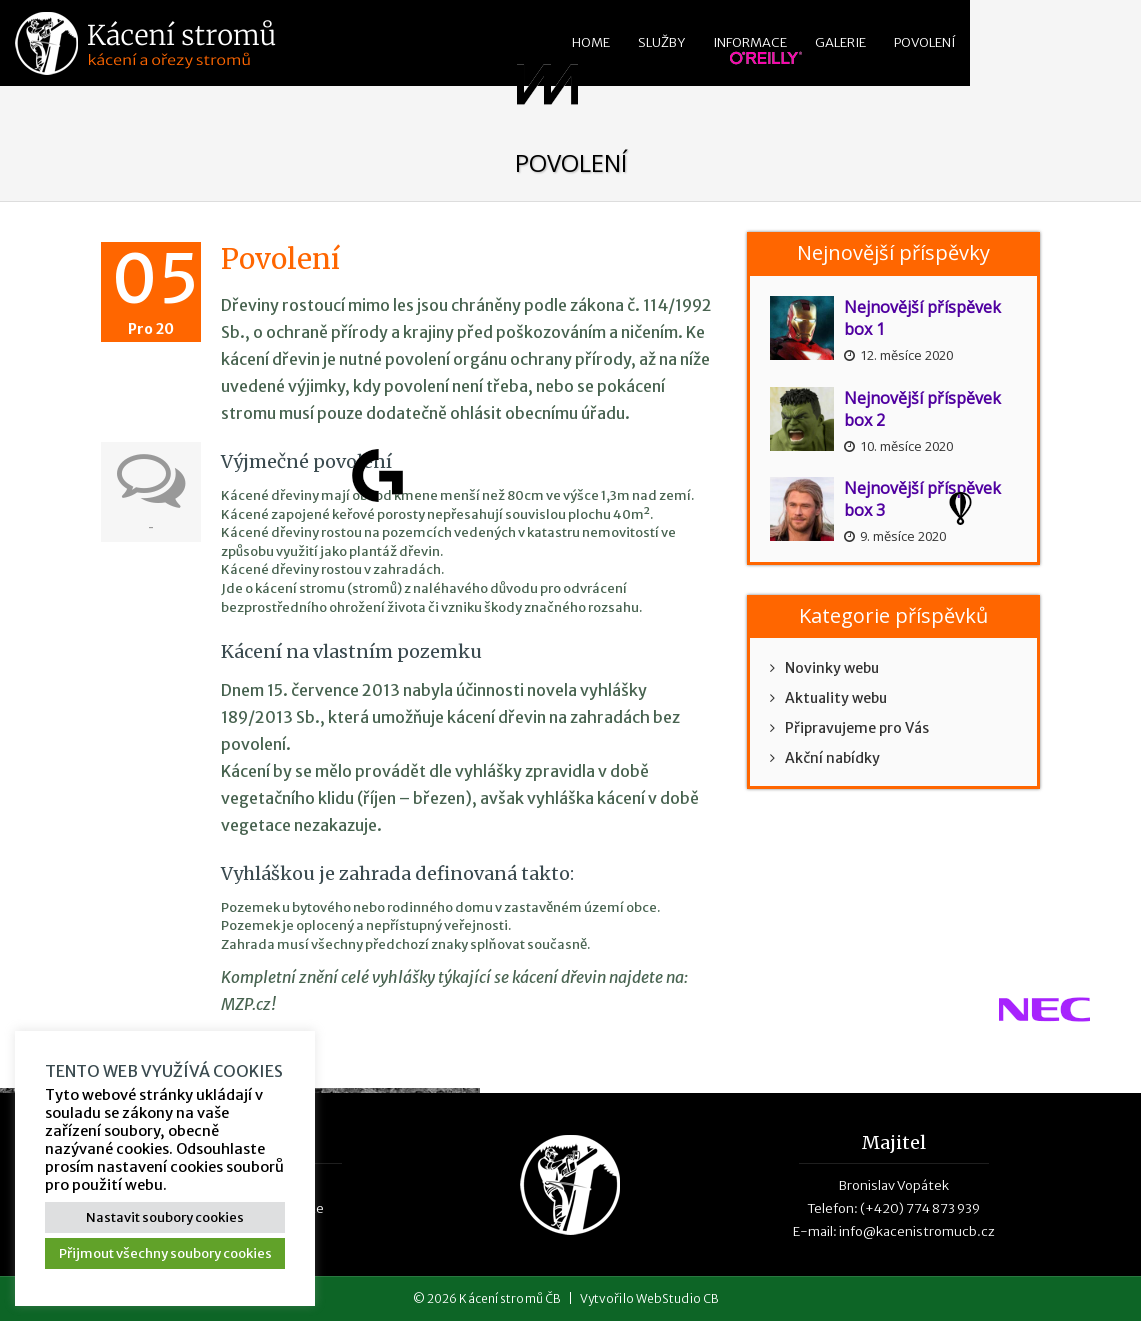 The image size is (1141, 1321). What do you see at coordinates (766, 58) in the screenshot?
I see `visit o'reilly learning platform` at bounding box center [766, 58].